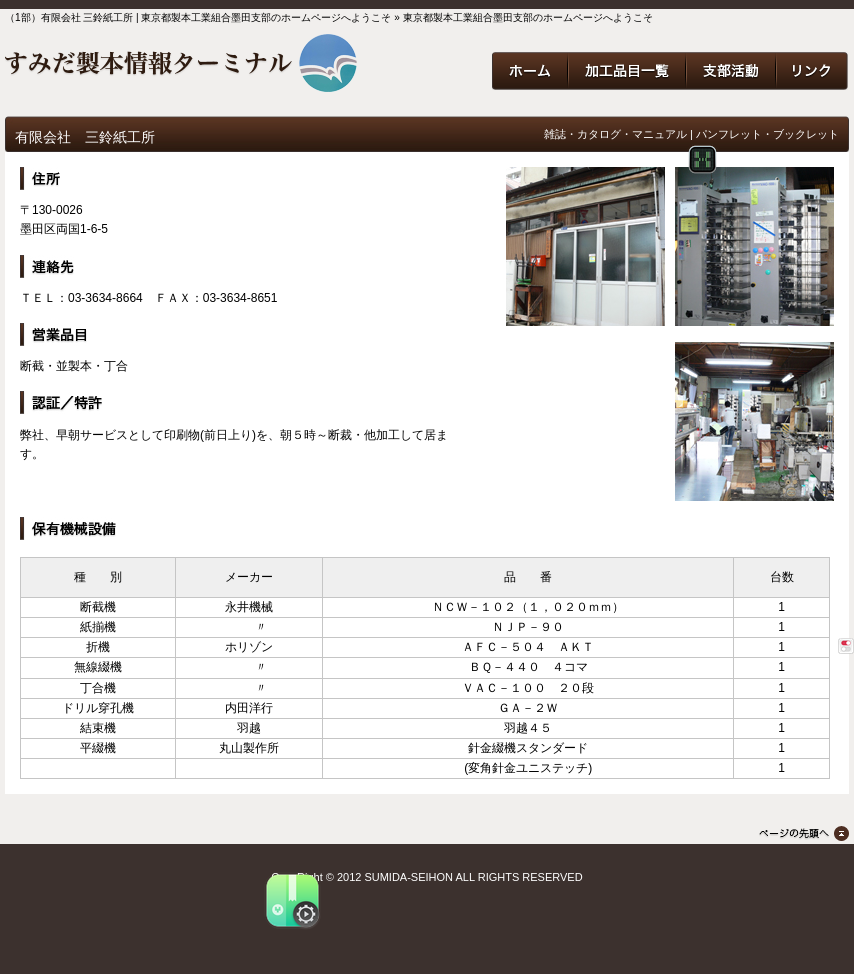 Image resolution: width=854 pixels, height=974 pixels. What do you see at coordinates (292, 900) in the screenshot?
I see `open YaST AutoYaST system configuration tool` at bounding box center [292, 900].